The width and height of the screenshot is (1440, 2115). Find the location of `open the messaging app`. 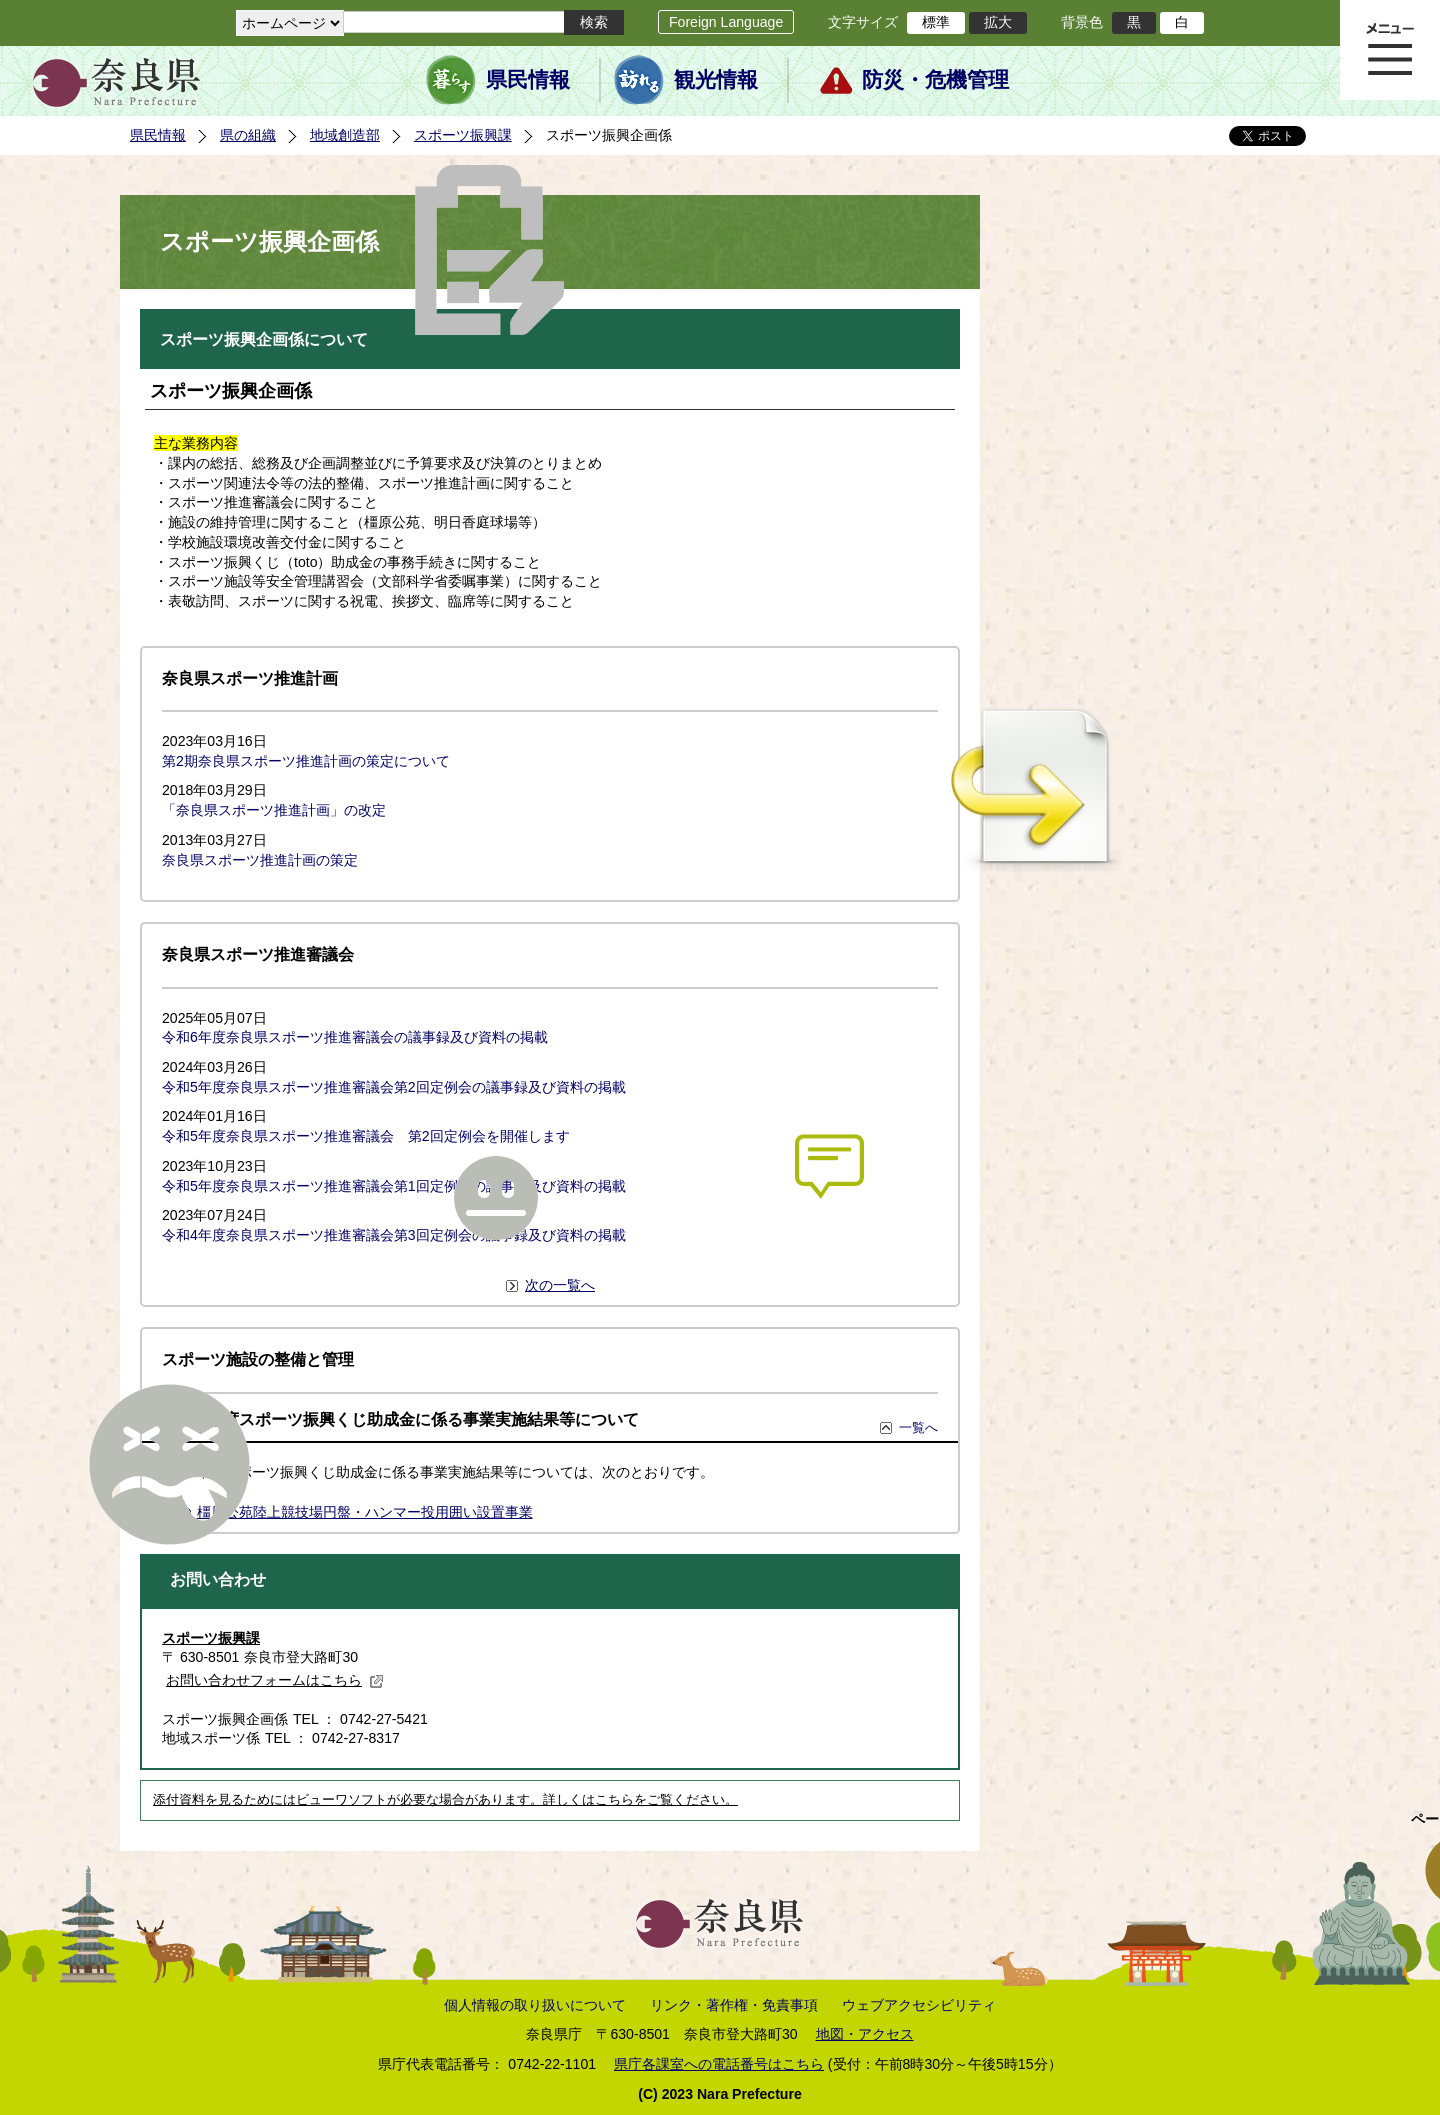

open the messaging app is located at coordinates (829, 1164).